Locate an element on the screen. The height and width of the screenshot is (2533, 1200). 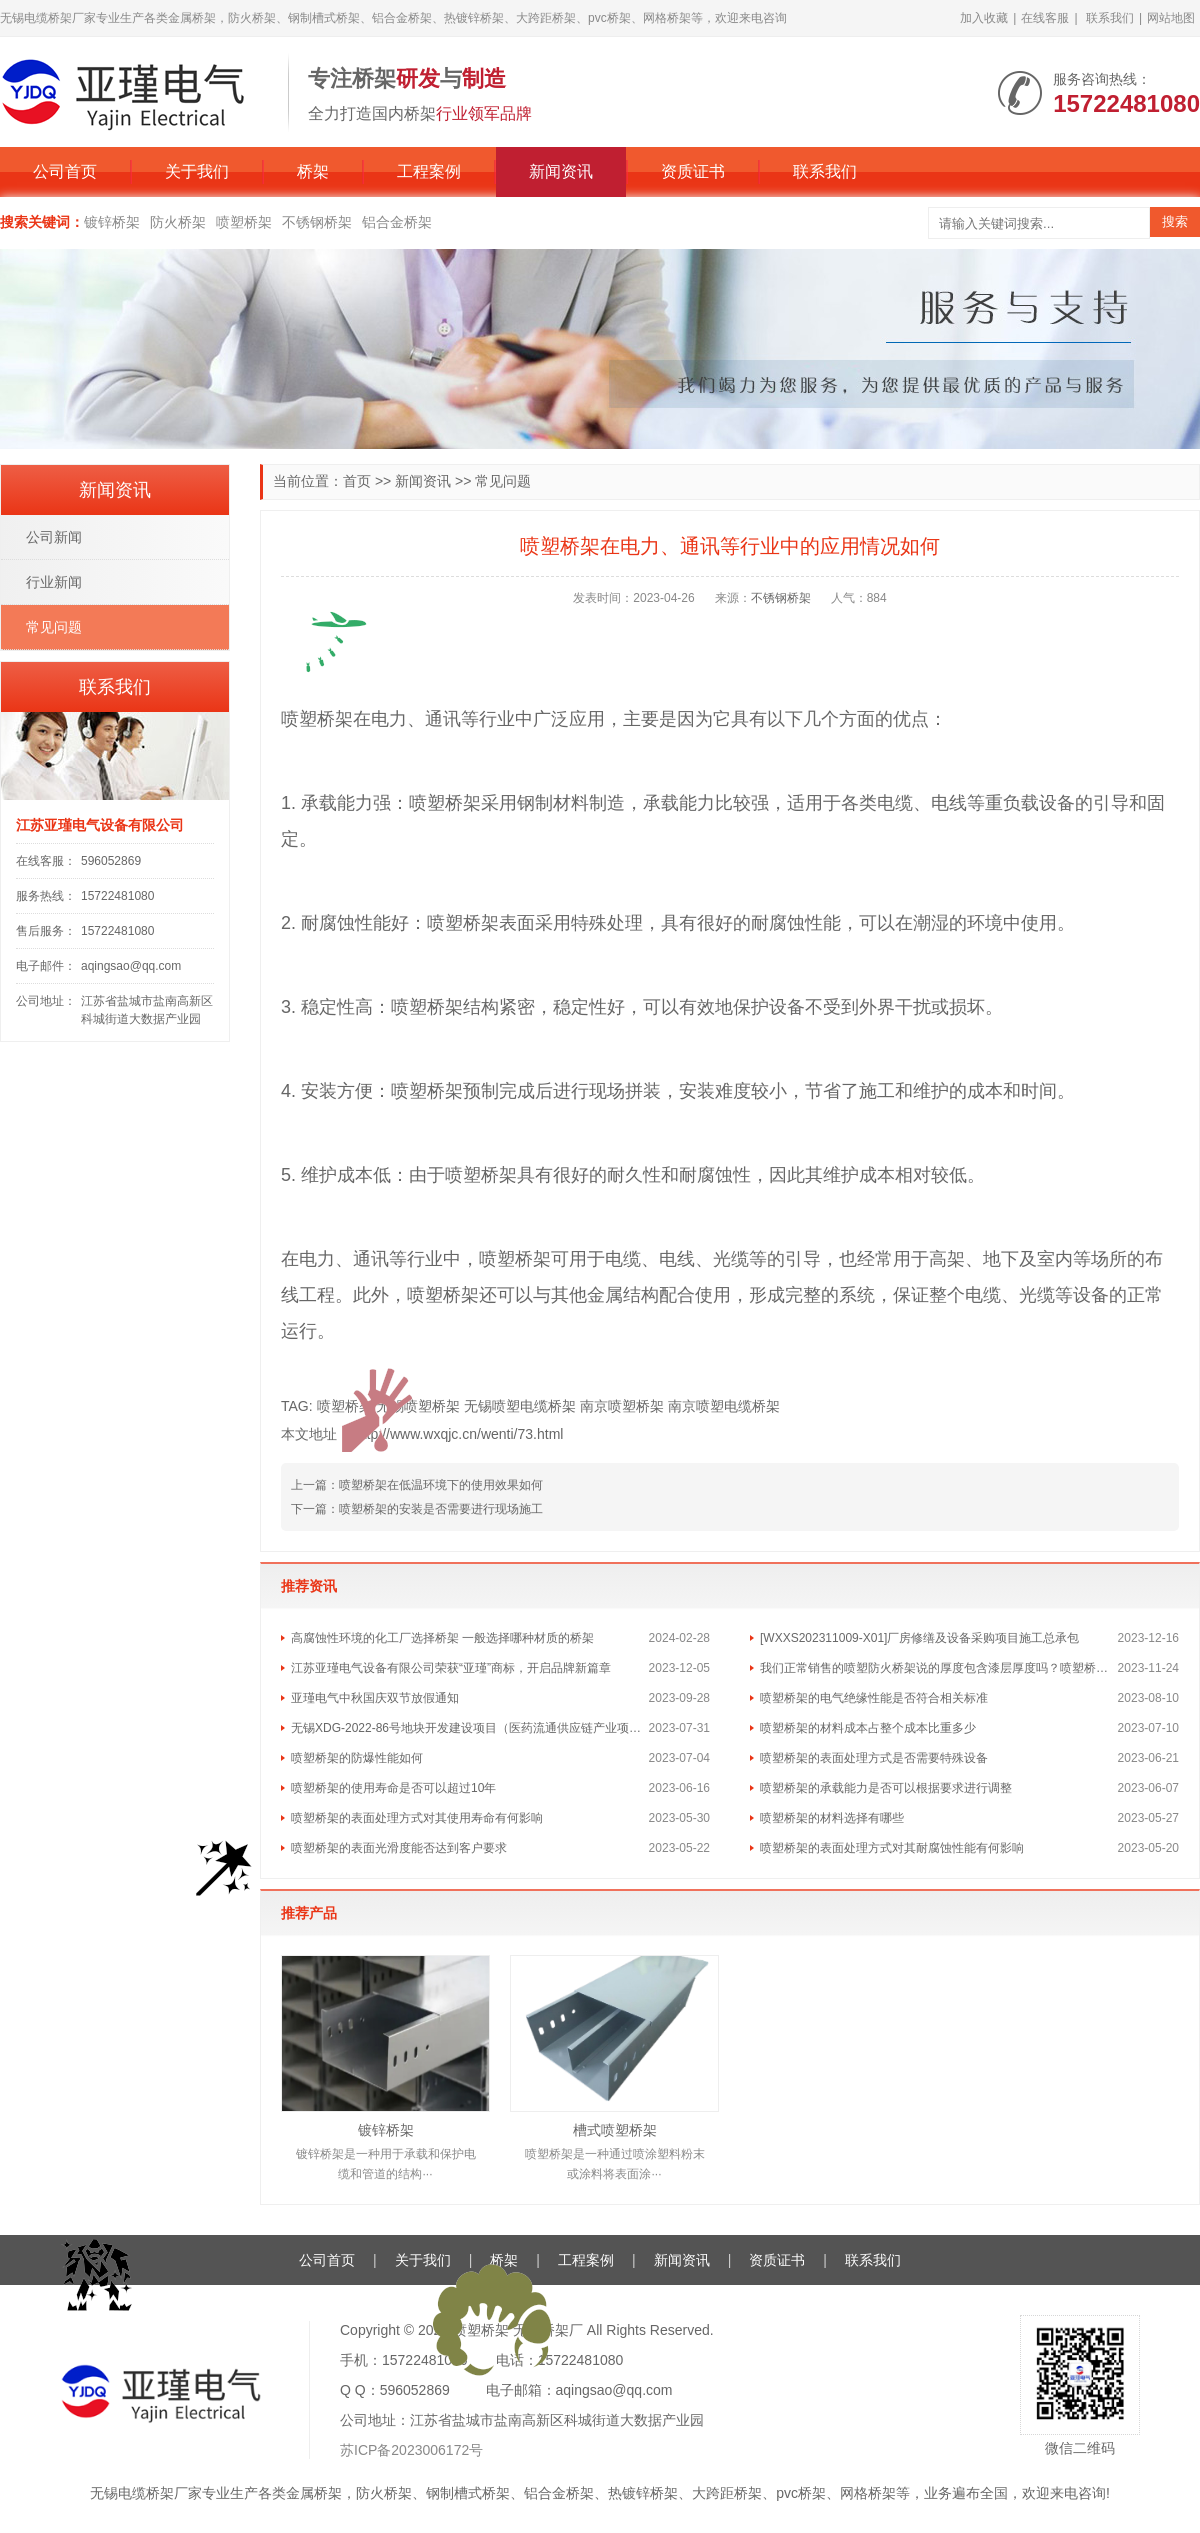
apply magic effects or filters is located at coordinates (224, 1868).